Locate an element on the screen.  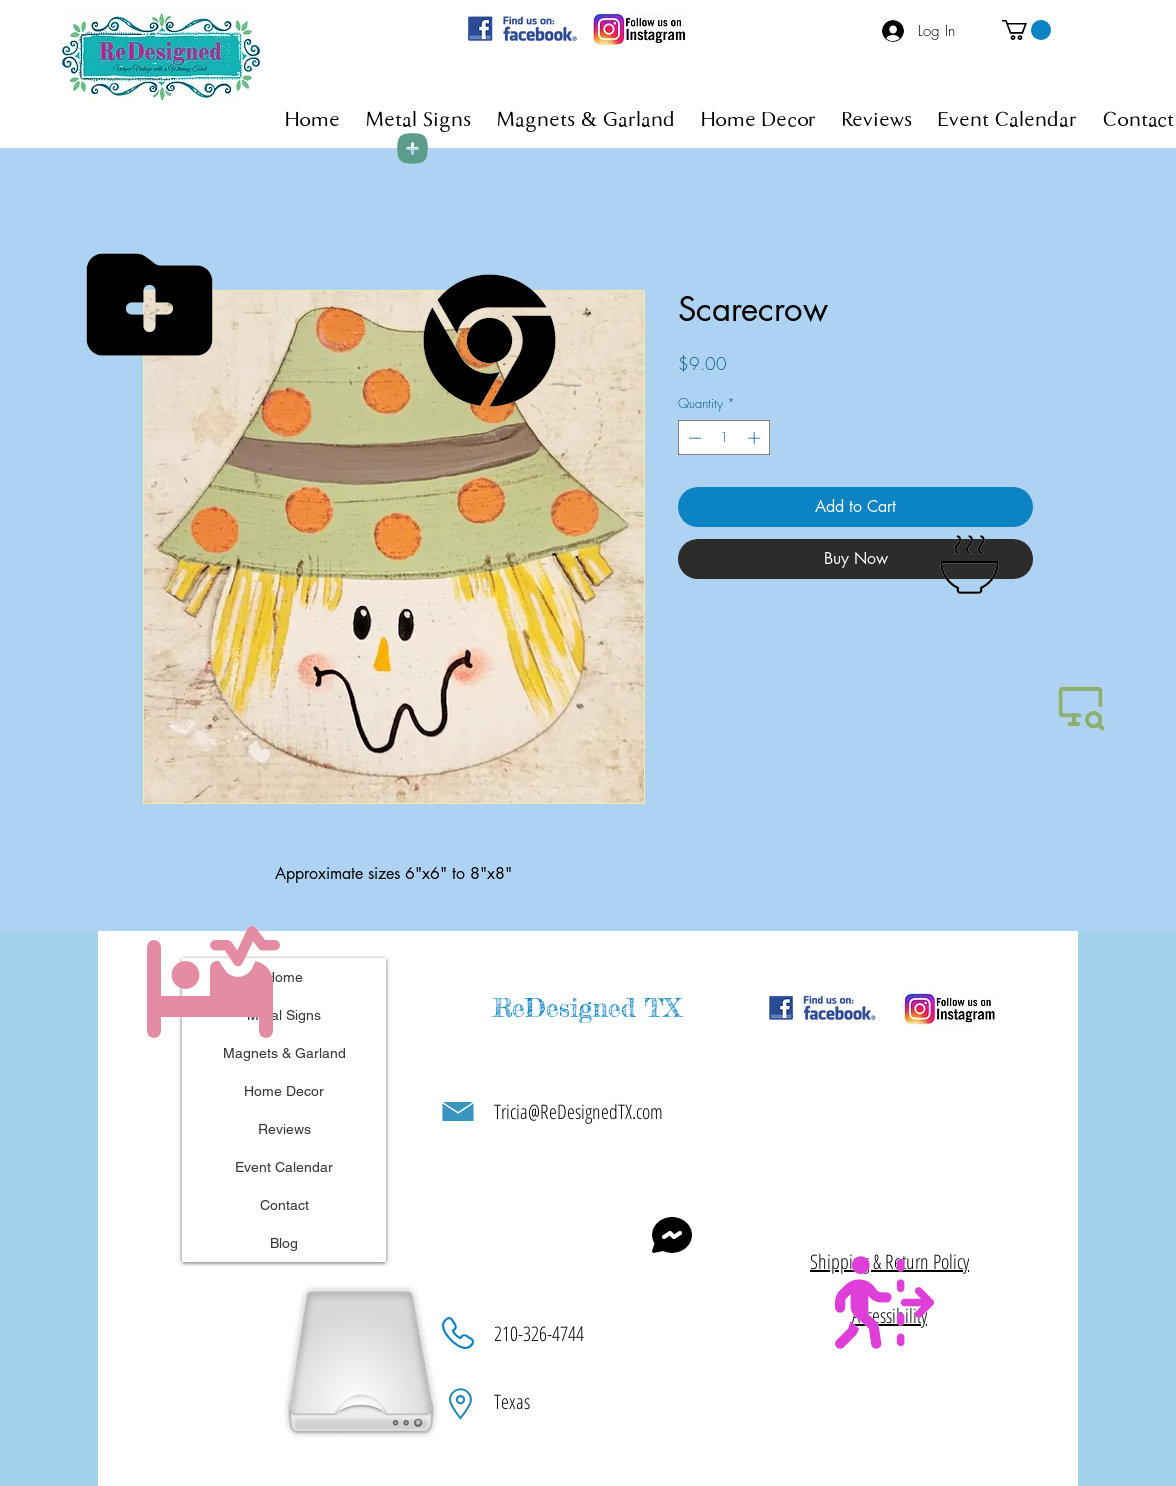
exit or leave current area is located at coordinates (886, 1302).